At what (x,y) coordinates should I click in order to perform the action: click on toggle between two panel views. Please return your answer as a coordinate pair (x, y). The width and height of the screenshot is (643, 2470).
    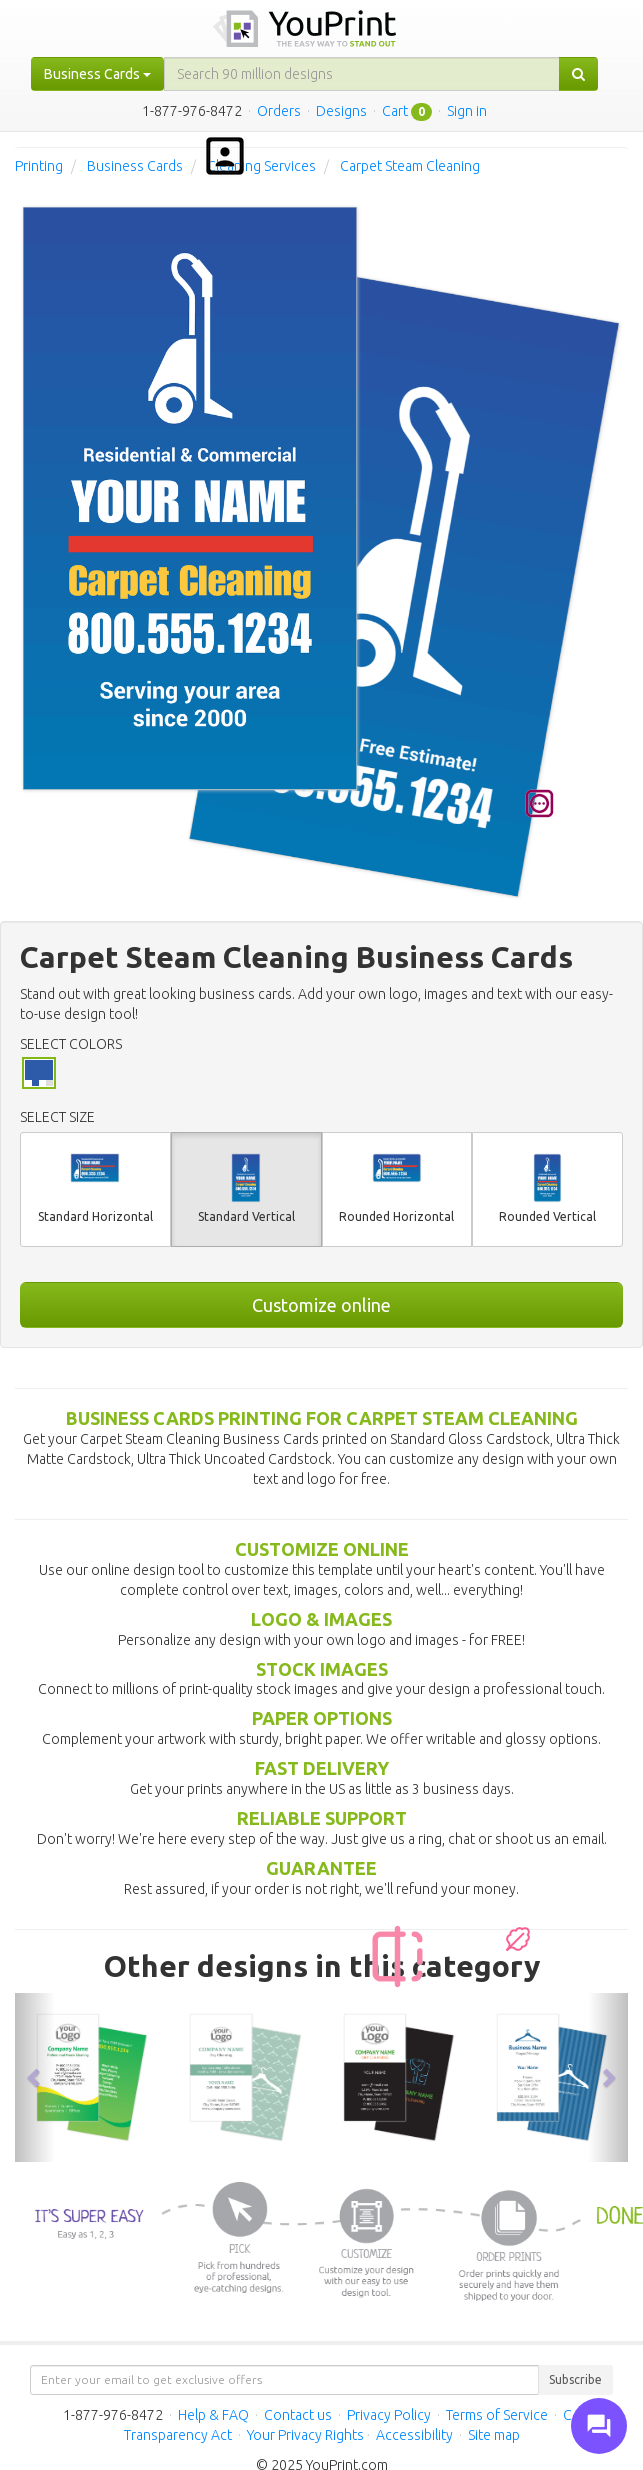
    Looking at the image, I should click on (397, 1956).